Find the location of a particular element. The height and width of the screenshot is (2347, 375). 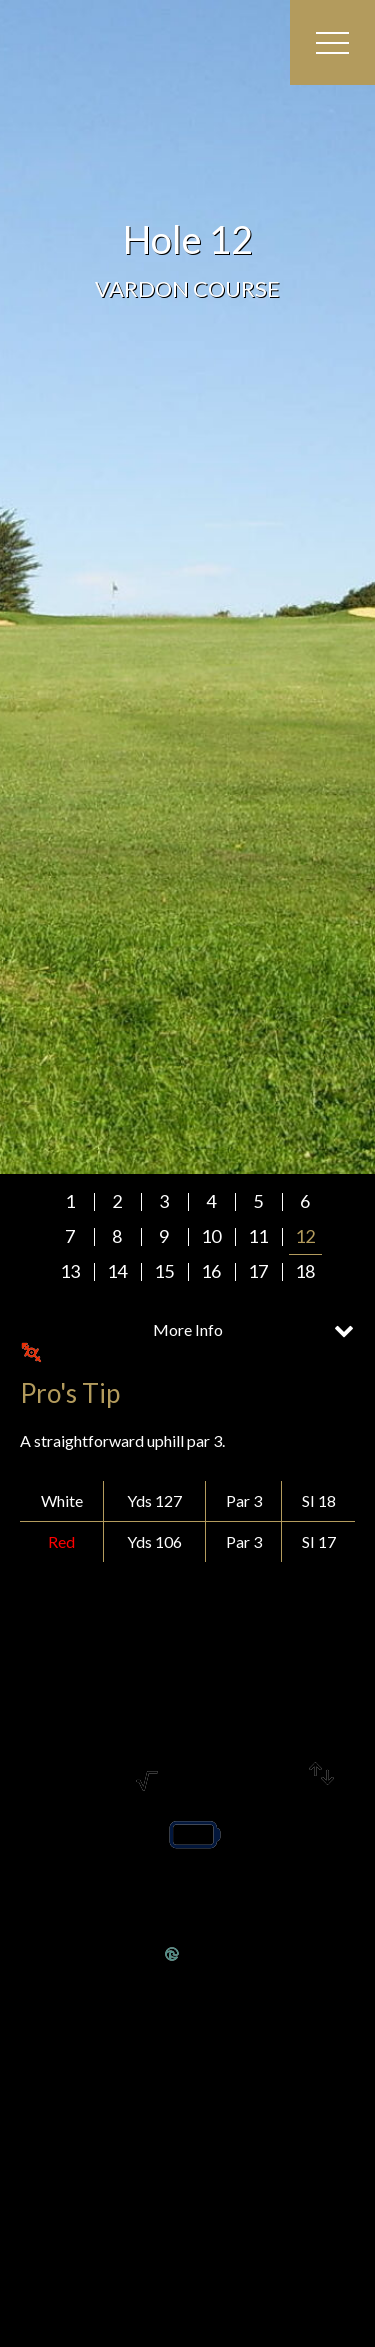

switch the order of items vertically is located at coordinates (321, 1773).